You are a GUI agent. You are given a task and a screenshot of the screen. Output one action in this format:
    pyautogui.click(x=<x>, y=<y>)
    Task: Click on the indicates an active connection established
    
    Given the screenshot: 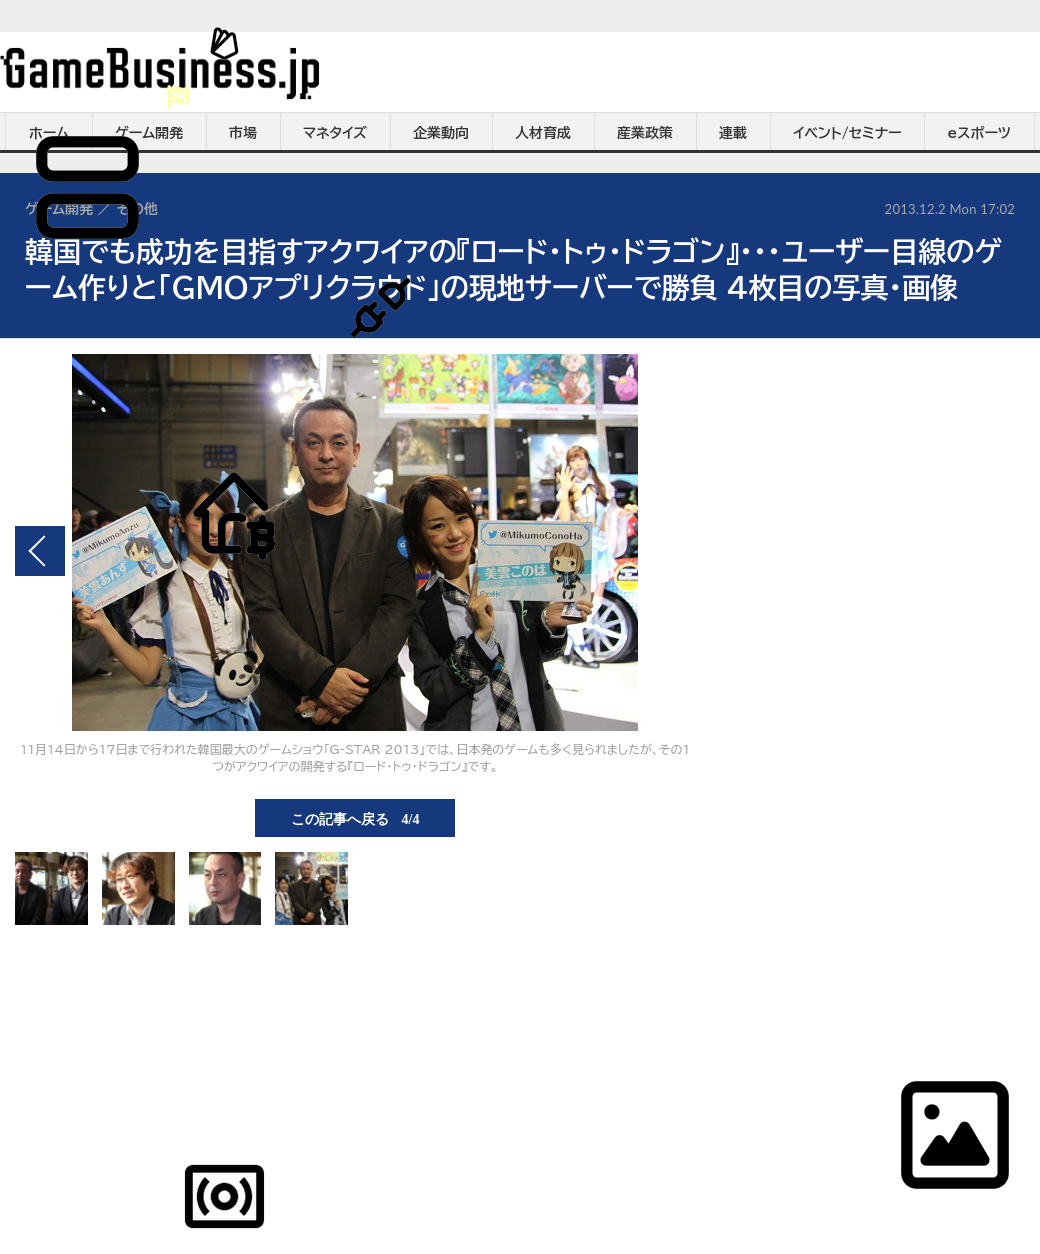 What is the action you would take?
    pyautogui.click(x=380, y=307)
    